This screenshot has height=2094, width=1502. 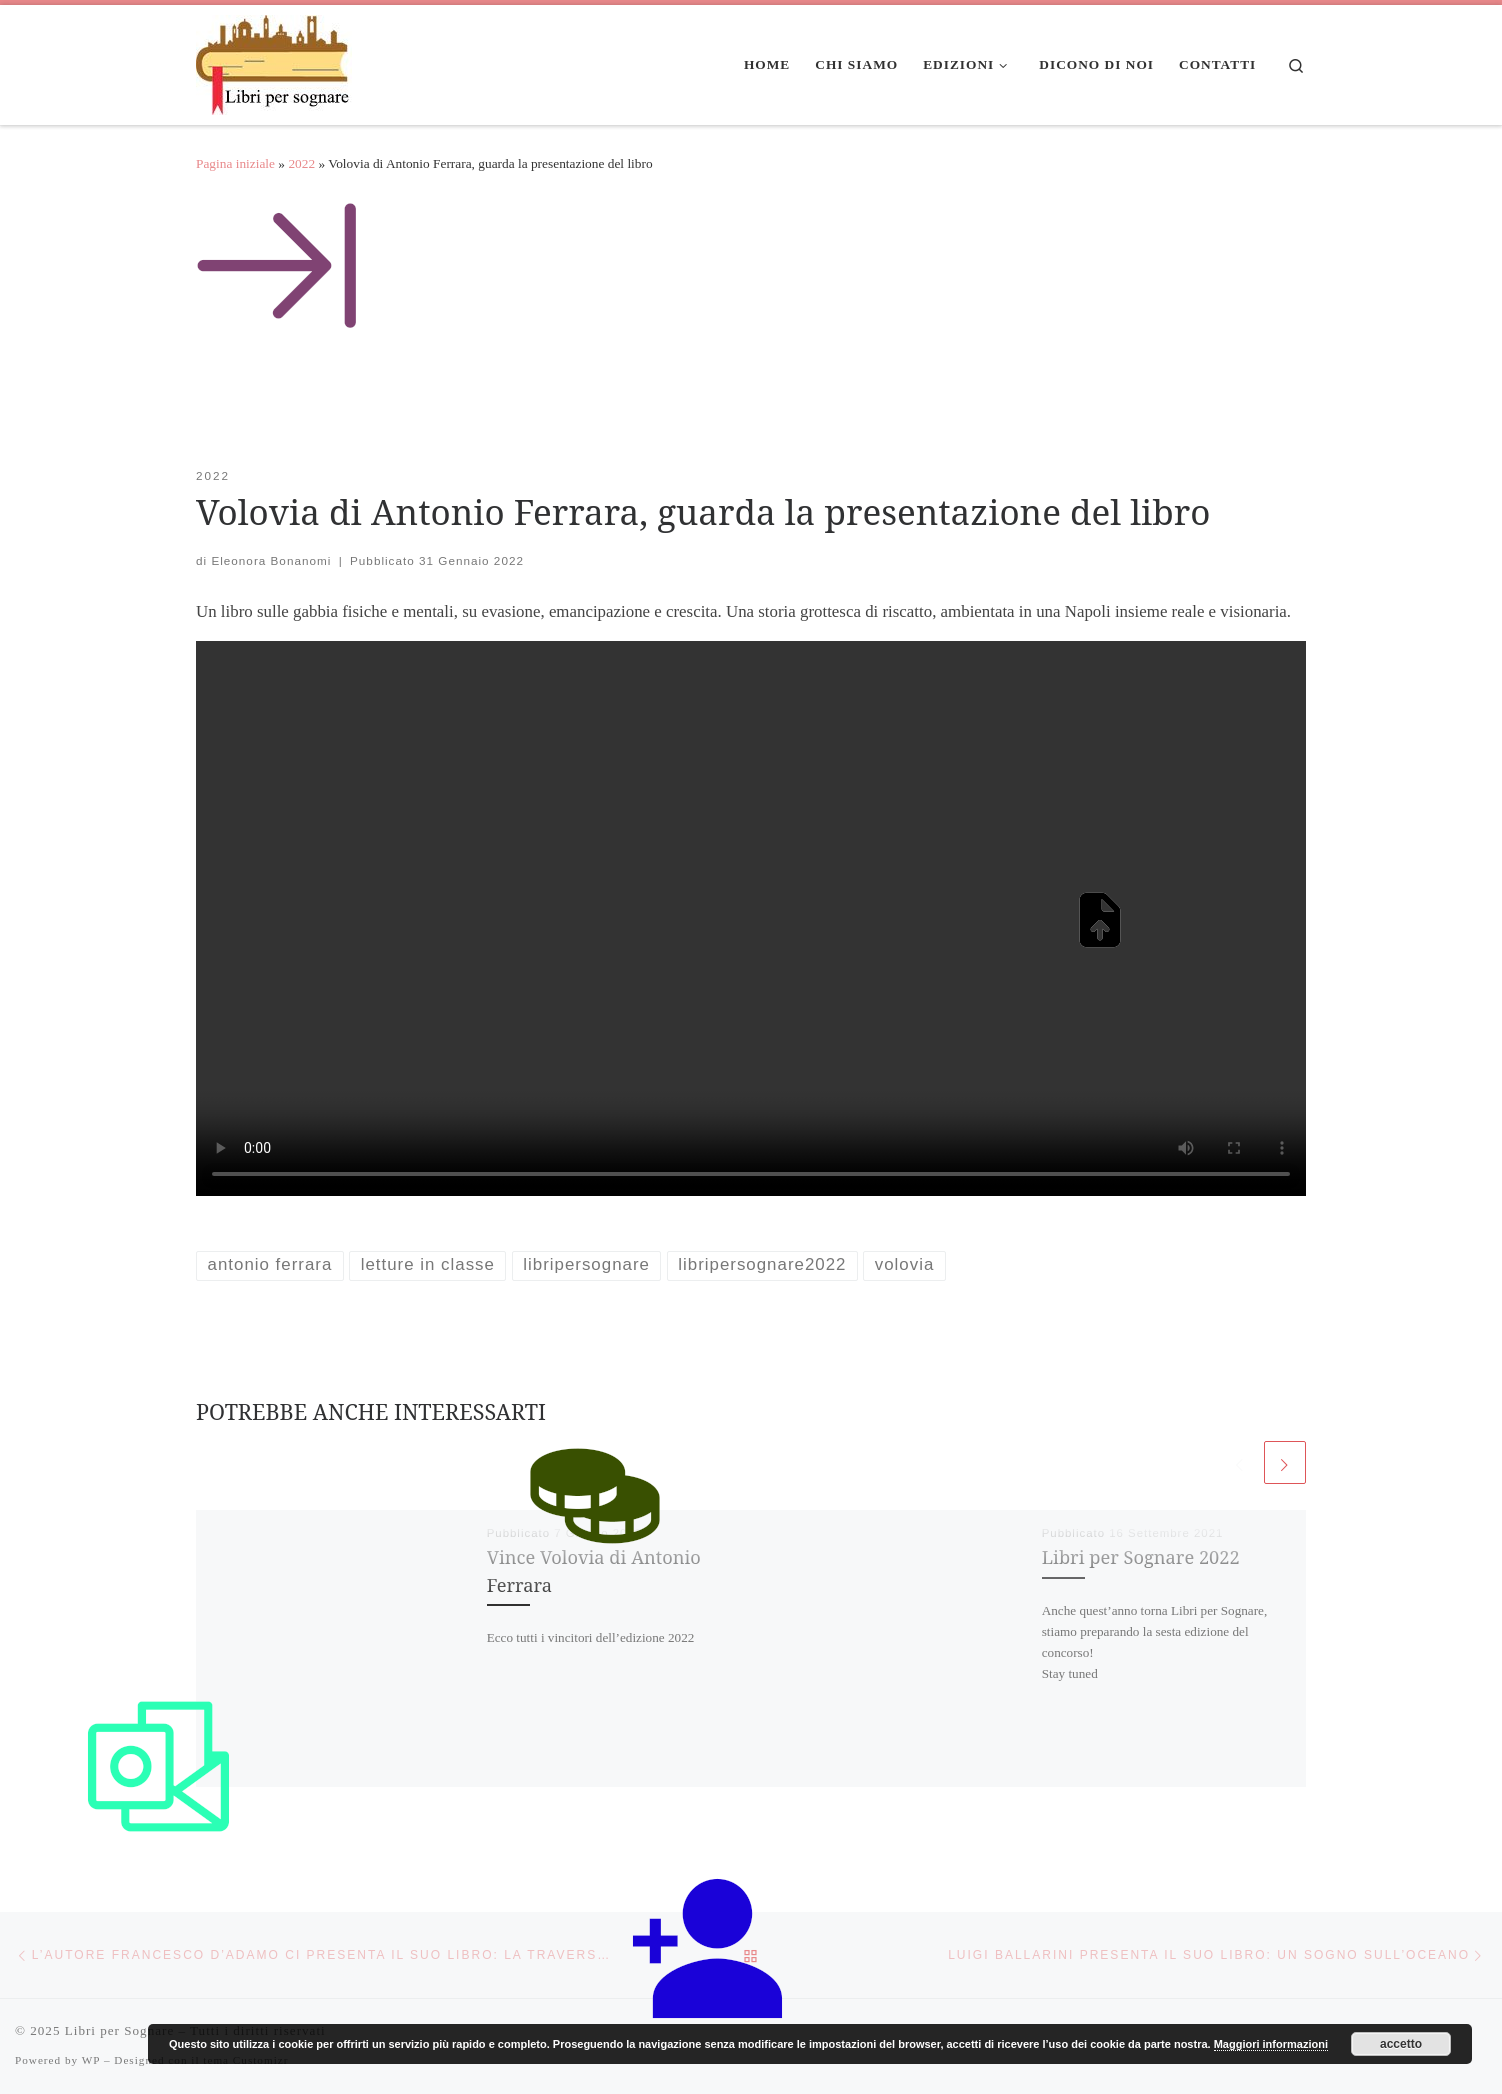 What do you see at coordinates (158, 1766) in the screenshot?
I see `open Microsoft Outlook email` at bounding box center [158, 1766].